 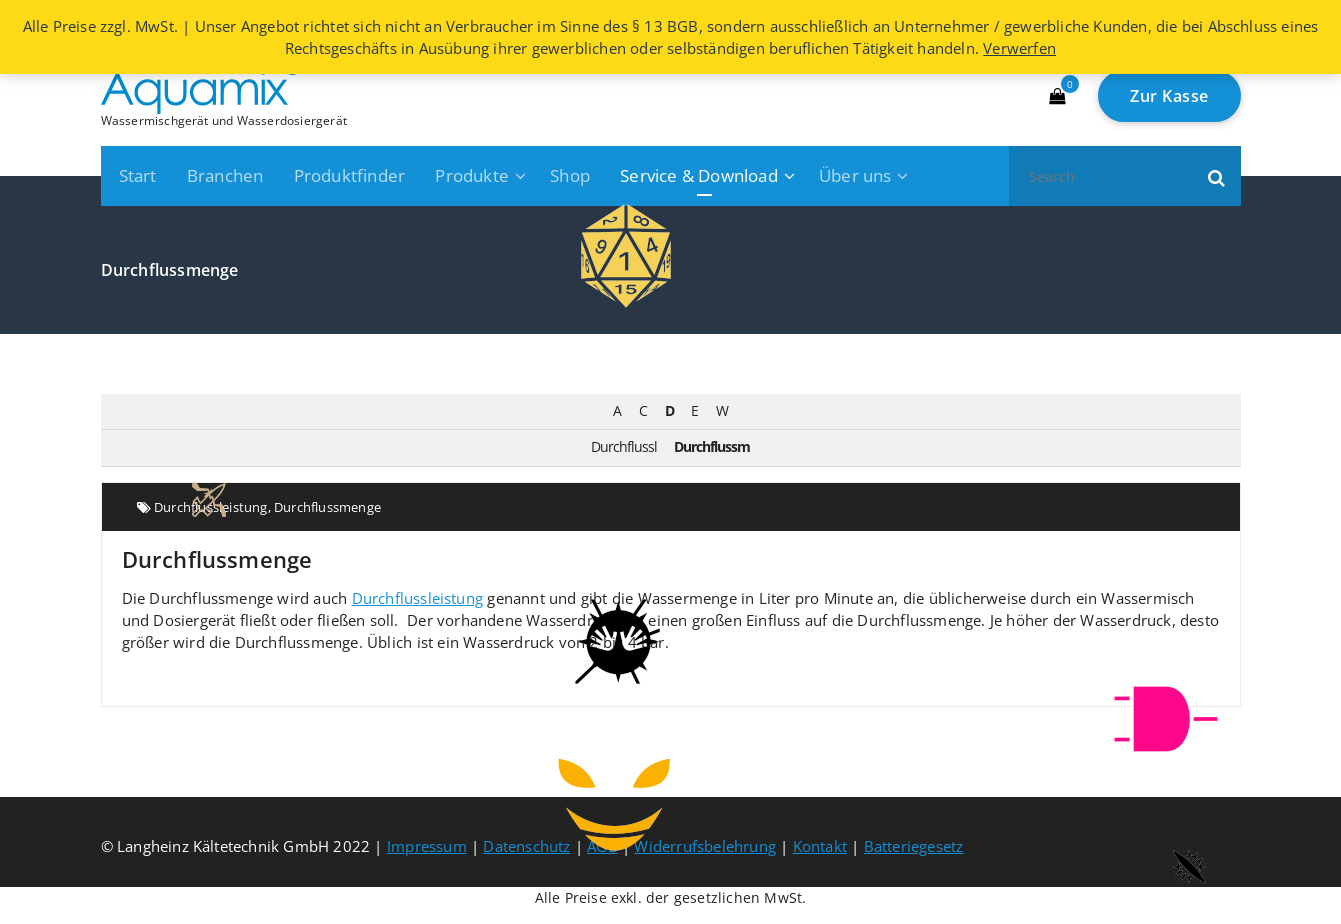 What do you see at coordinates (1166, 719) in the screenshot?
I see `represents an AND logic gate in a circuit diagram` at bounding box center [1166, 719].